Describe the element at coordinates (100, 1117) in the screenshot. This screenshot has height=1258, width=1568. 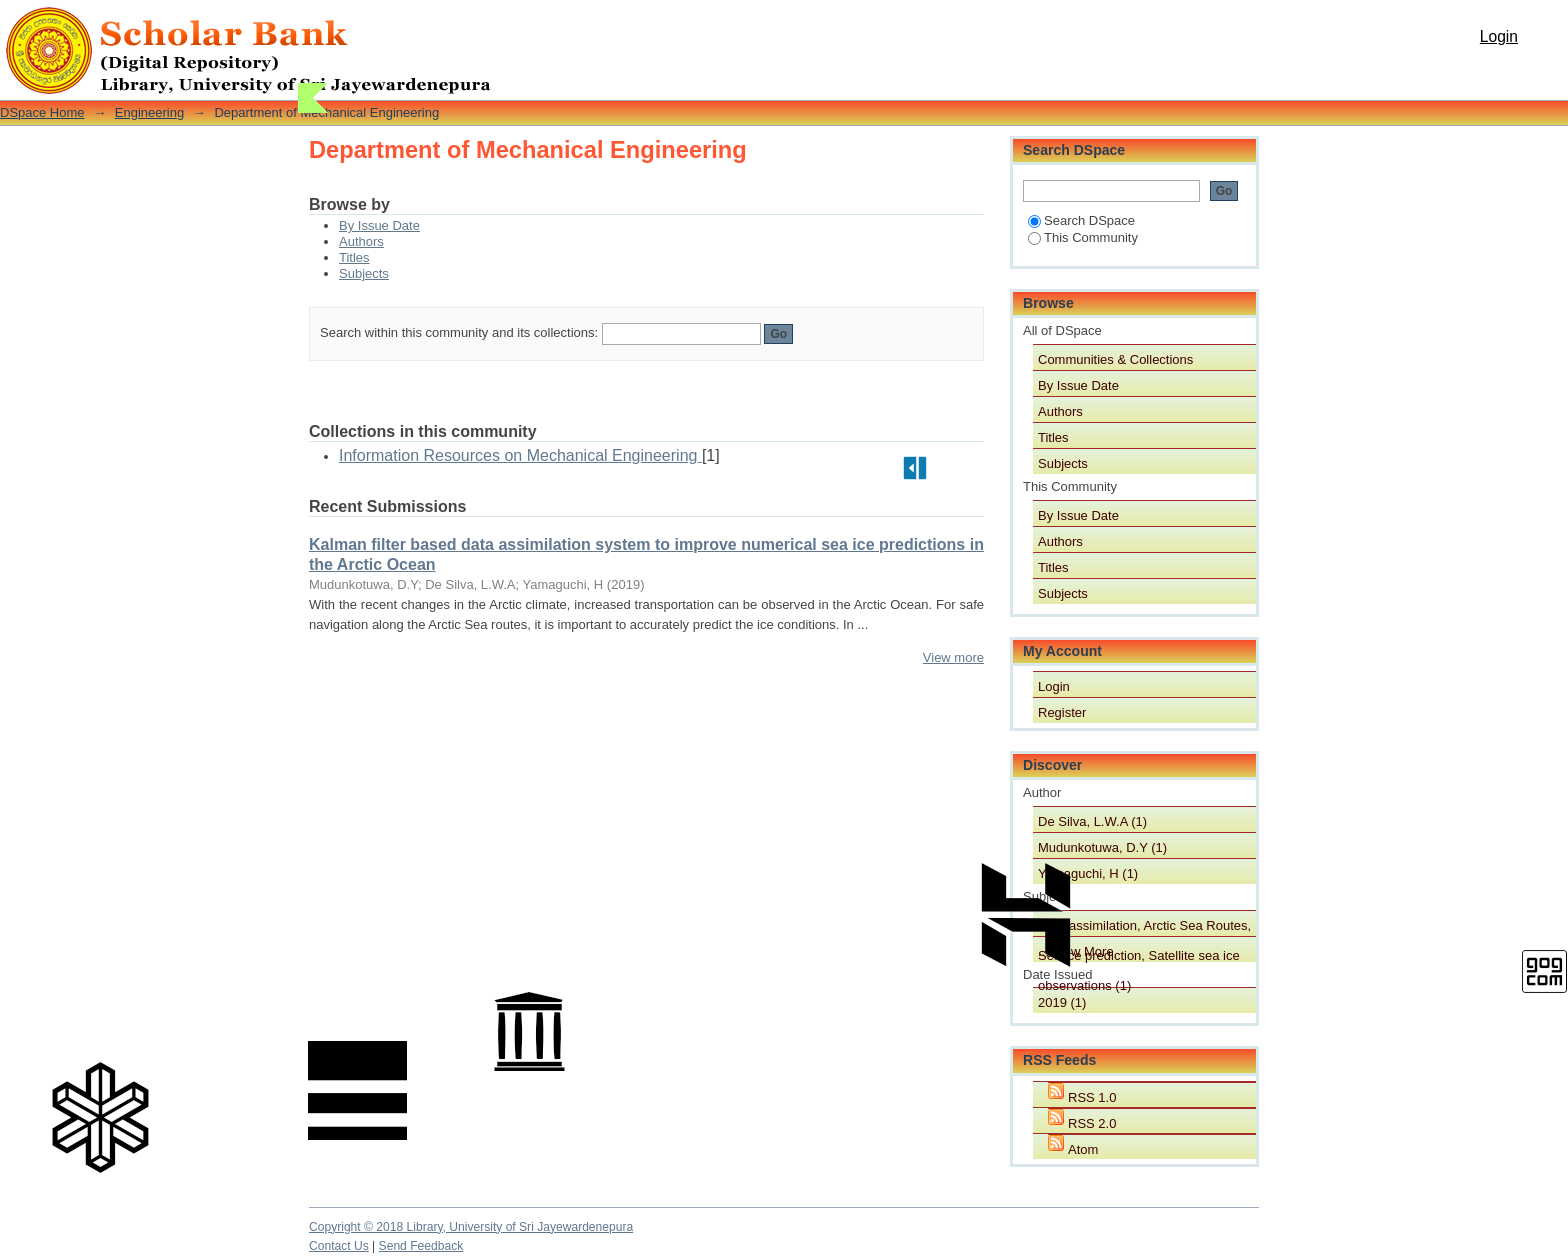
I see `matternet company logo` at that location.